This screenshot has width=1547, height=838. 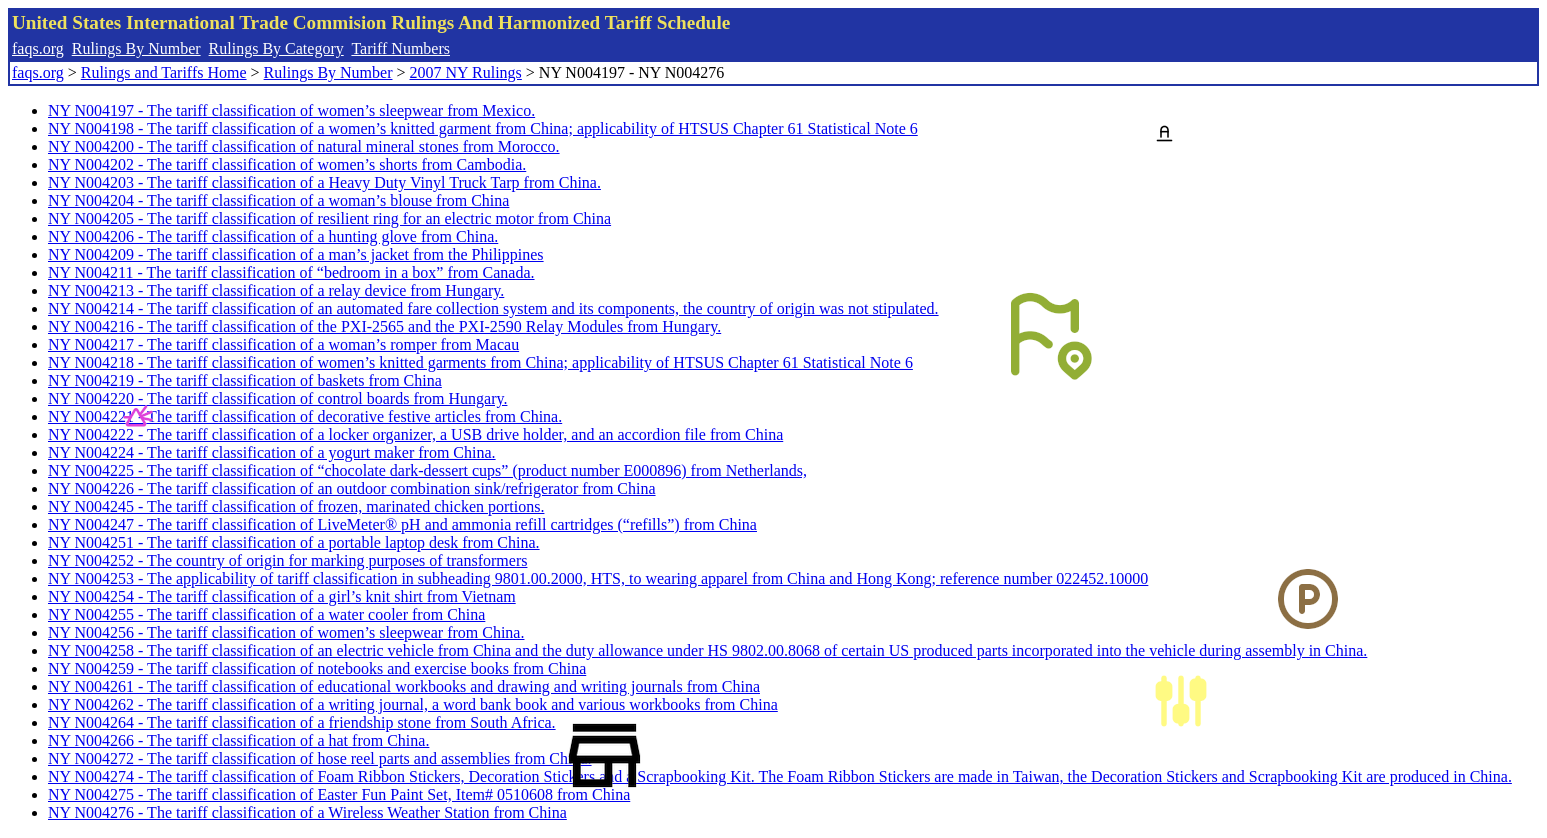 What do you see at coordinates (1181, 701) in the screenshot?
I see `view candlestick chart for stock or crypto trading` at bounding box center [1181, 701].